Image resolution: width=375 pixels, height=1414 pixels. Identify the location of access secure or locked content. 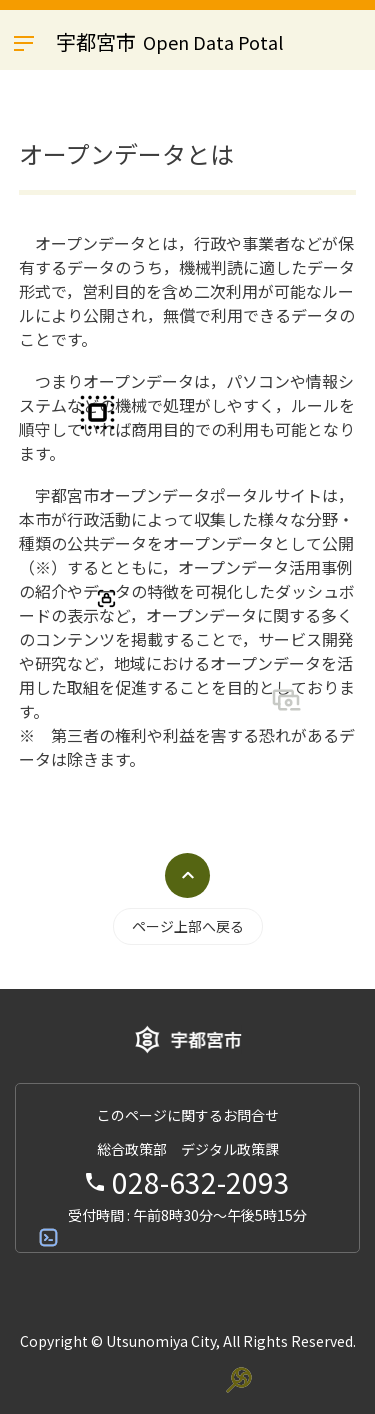
(106, 598).